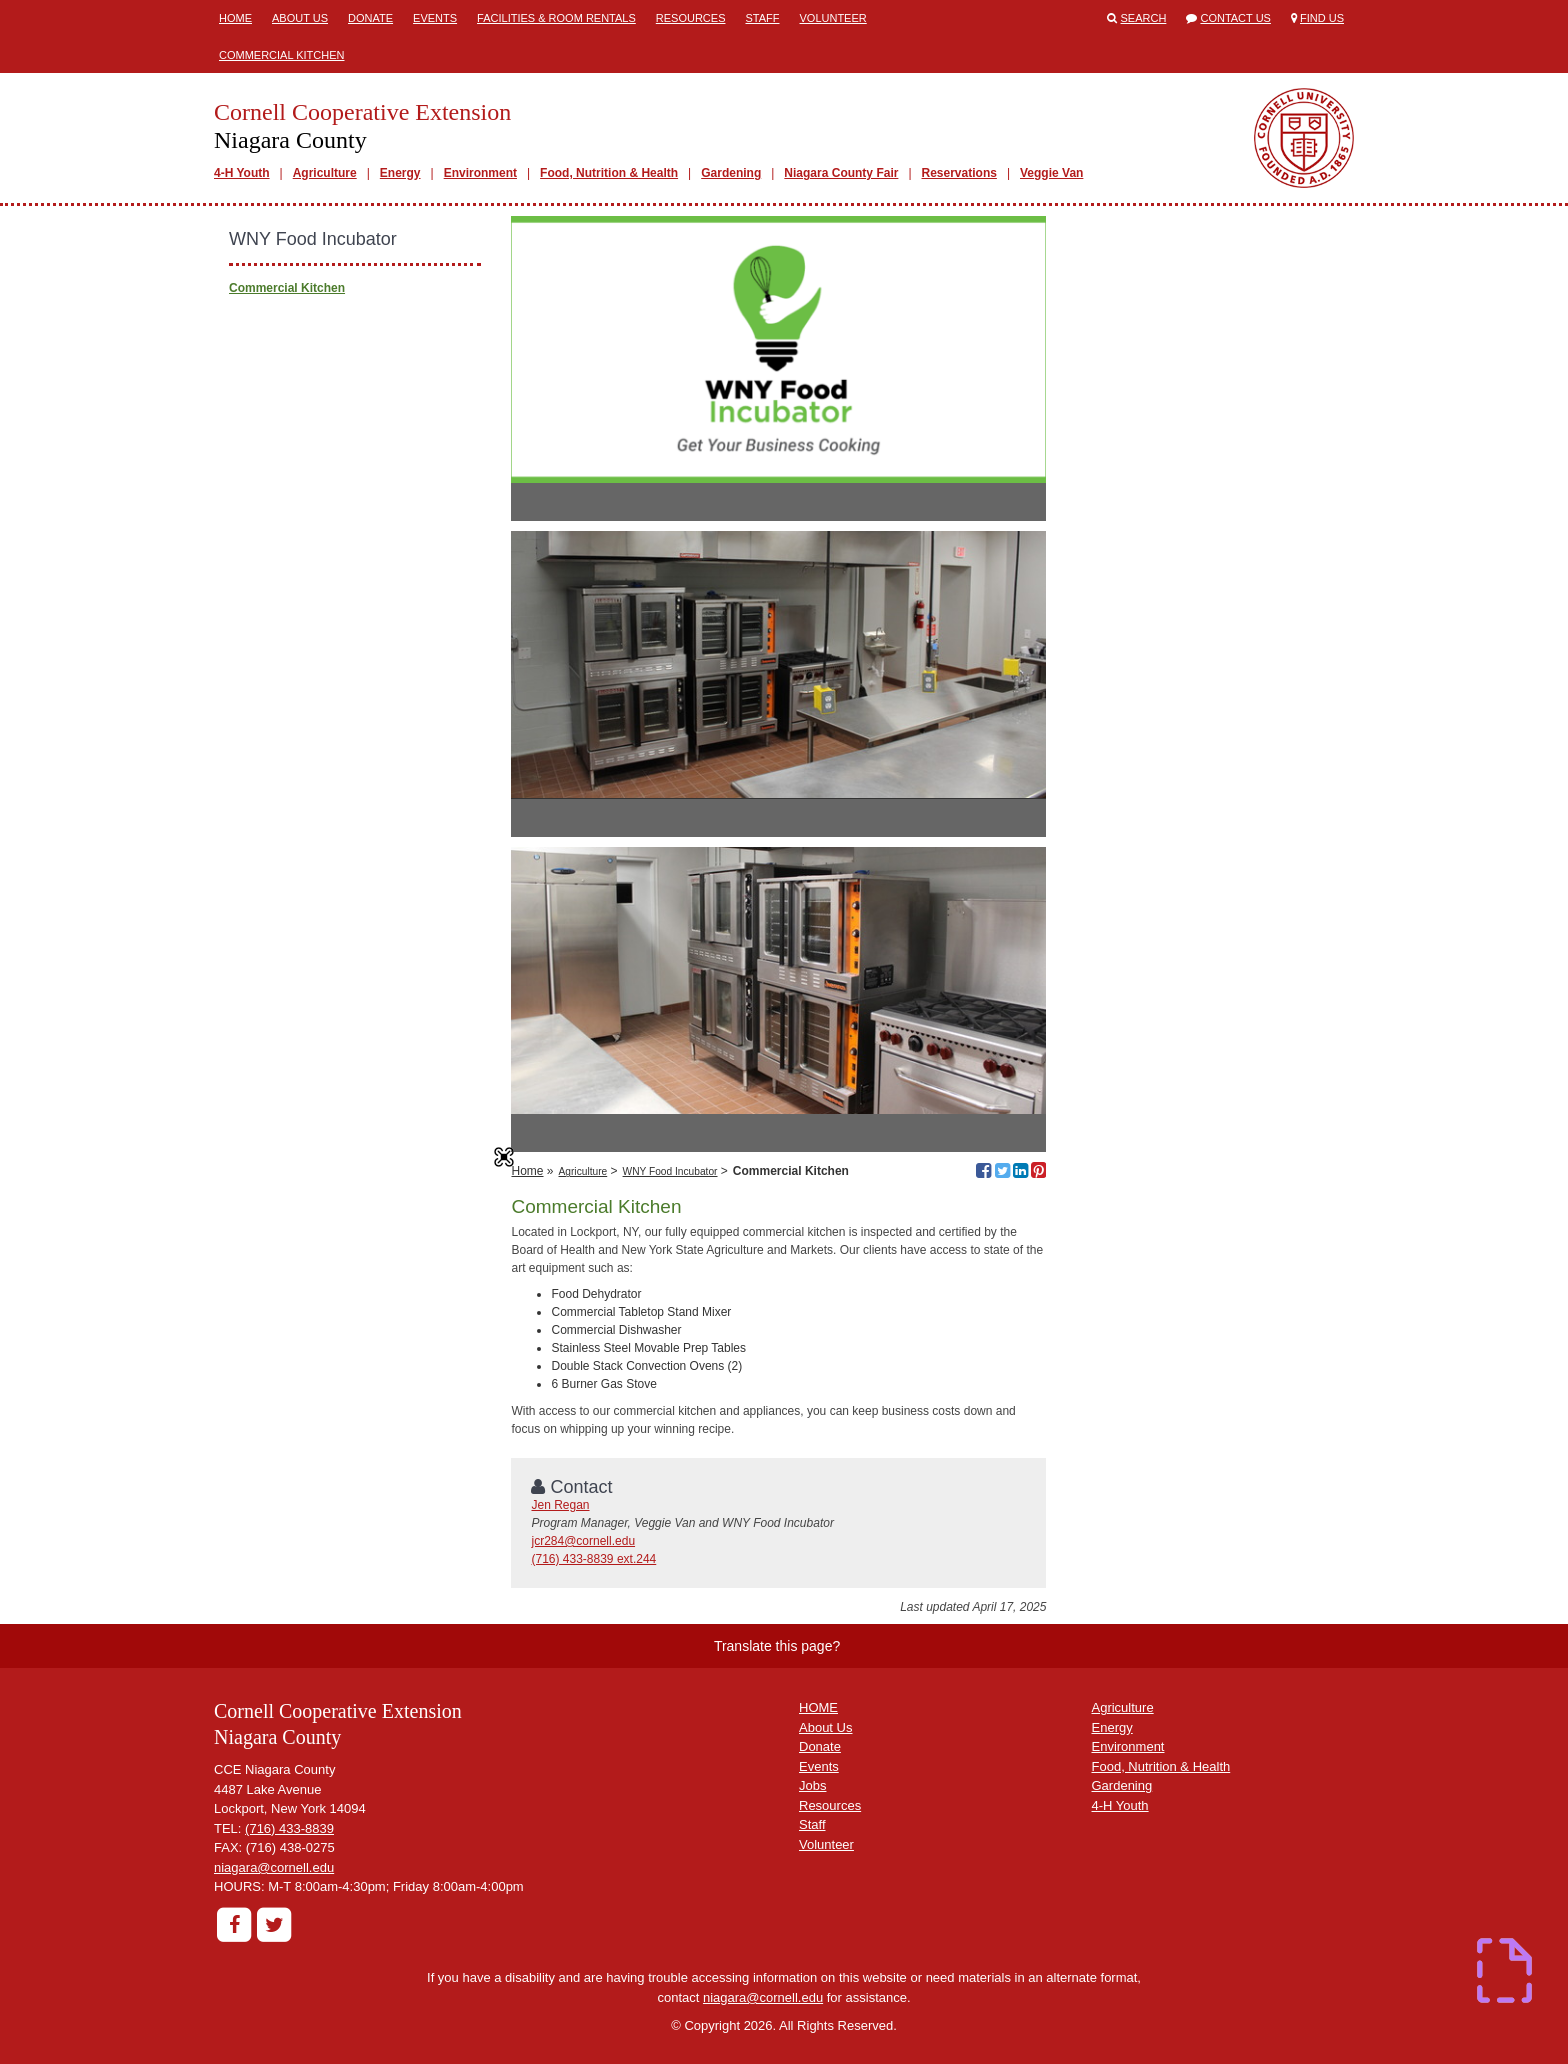 The width and height of the screenshot is (1568, 2064). What do you see at coordinates (1504, 1970) in the screenshot?
I see `indicates a draft or incomplete file` at bounding box center [1504, 1970].